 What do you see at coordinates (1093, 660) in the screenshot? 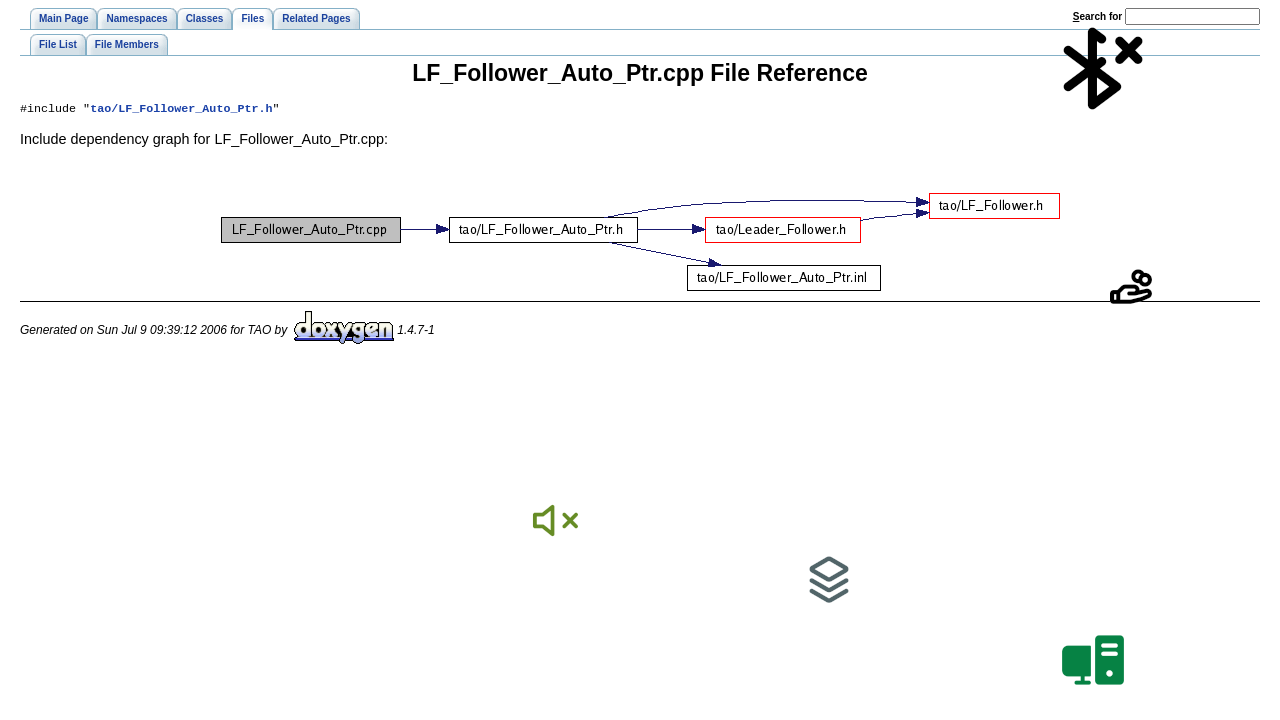
I see `access desktop computer settings` at bounding box center [1093, 660].